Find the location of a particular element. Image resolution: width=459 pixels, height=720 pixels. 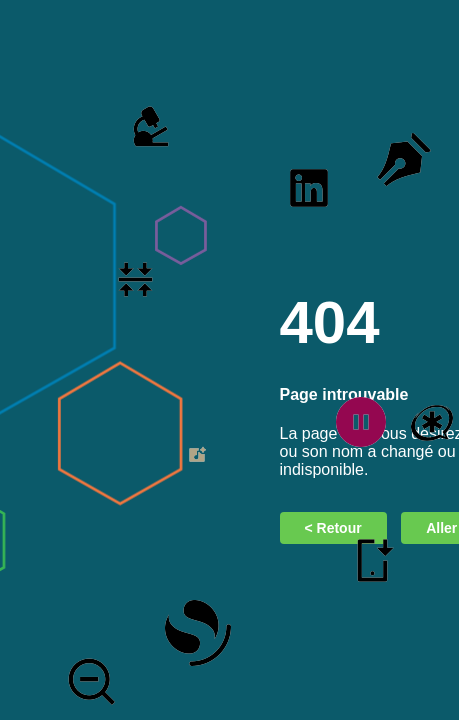

opensearch branding or product logo is located at coordinates (198, 633).